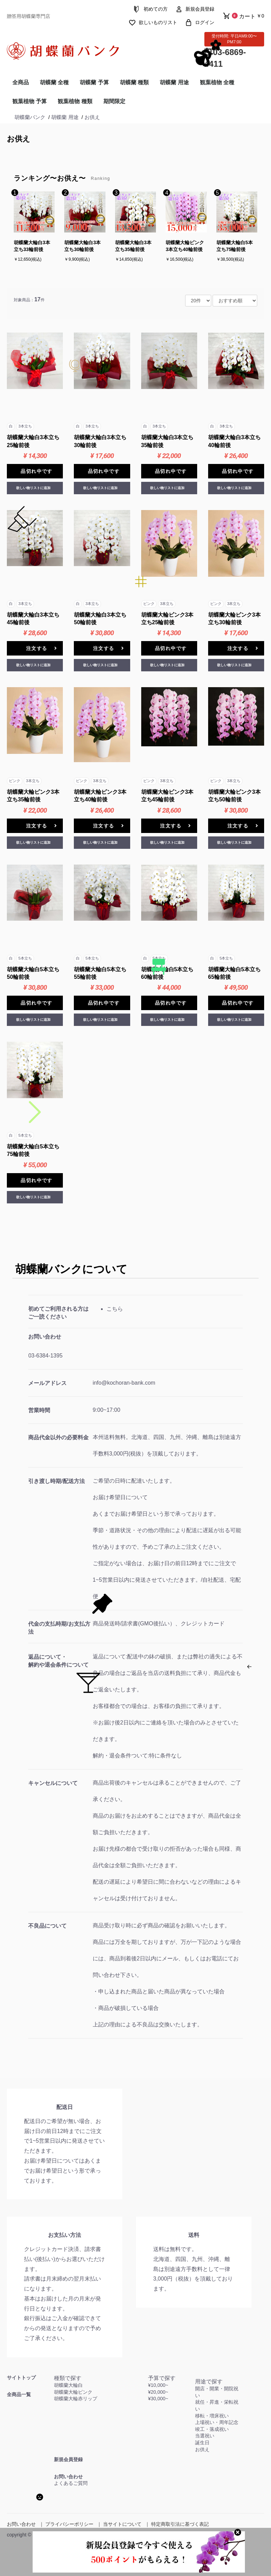 The height and width of the screenshot is (2576, 271). I want to click on access global or international settings, so click(75, 365).